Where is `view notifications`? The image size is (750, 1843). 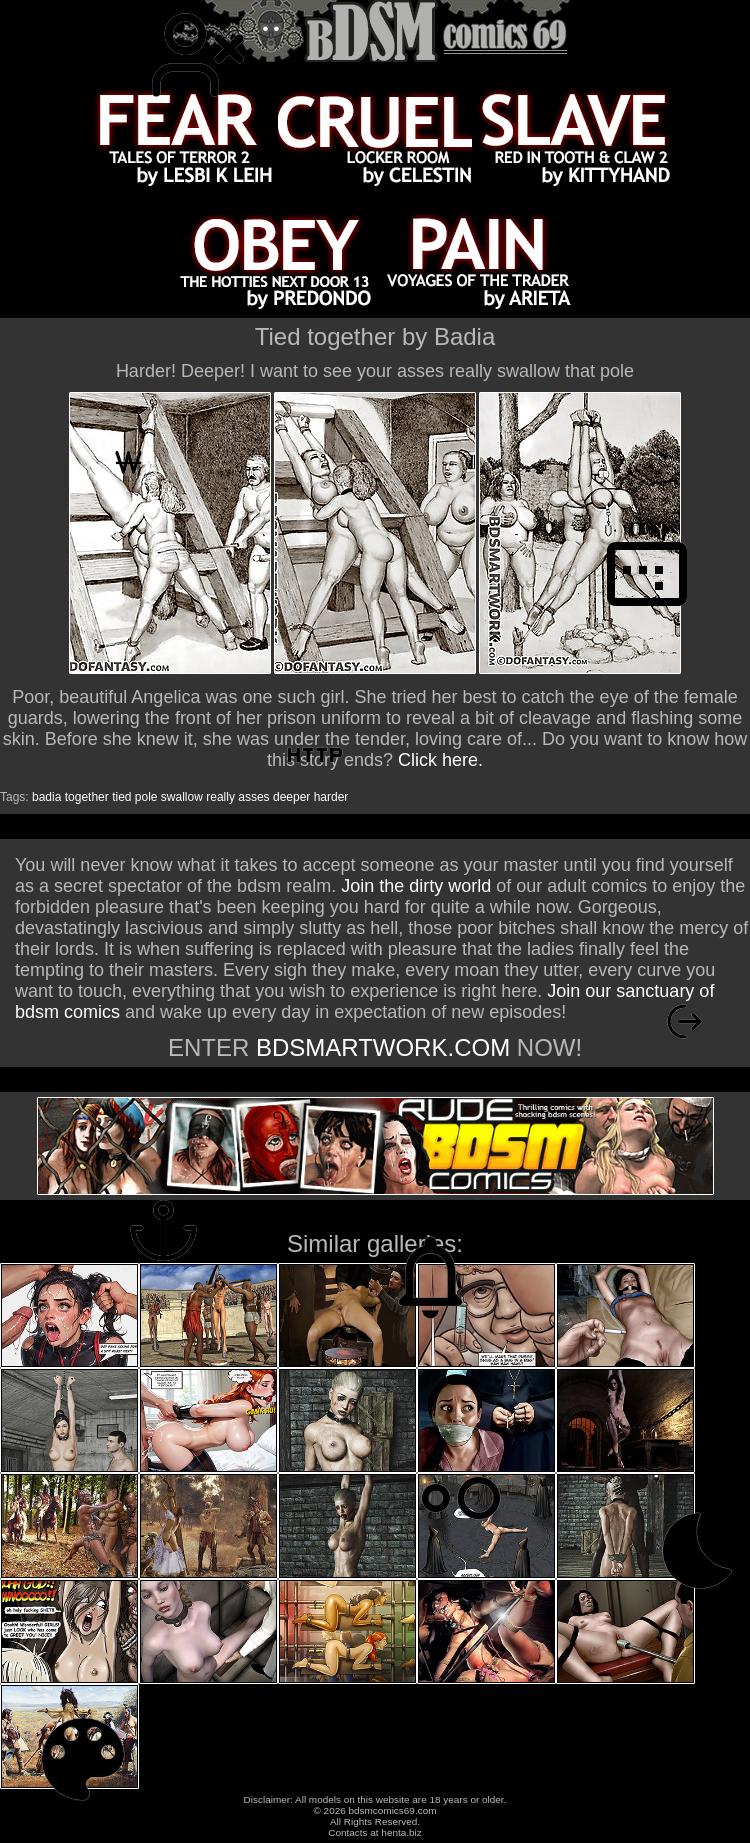 view notifications is located at coordinates (430, 1276).